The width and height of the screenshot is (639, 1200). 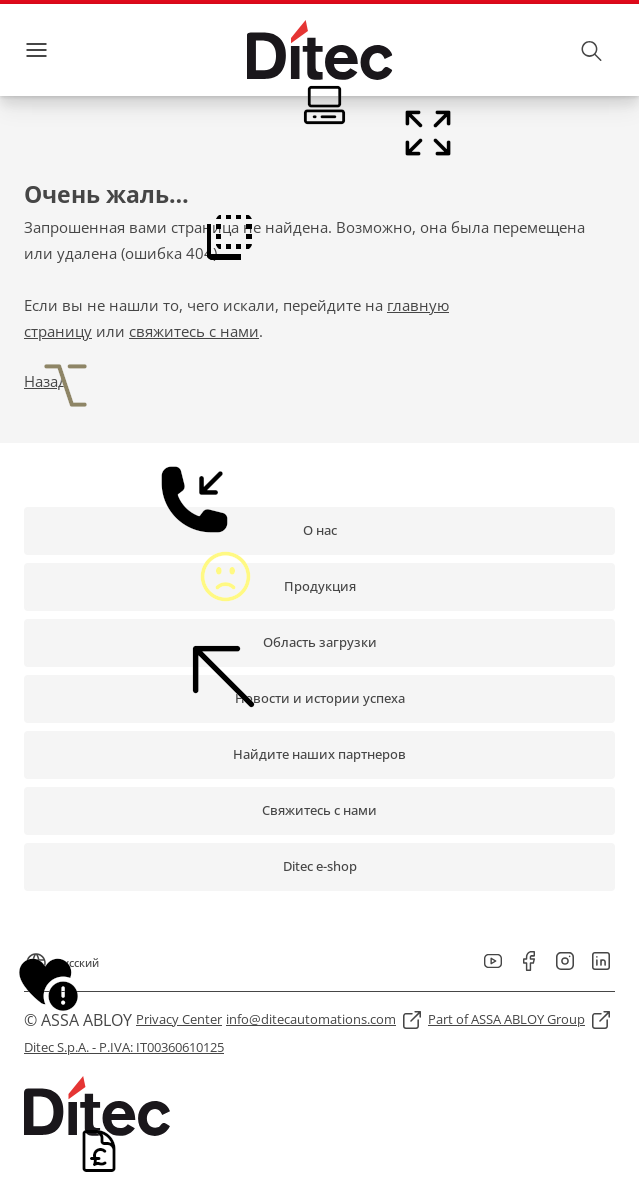 I want to click on view financial document in pounds, so click(x=99, y=1151).